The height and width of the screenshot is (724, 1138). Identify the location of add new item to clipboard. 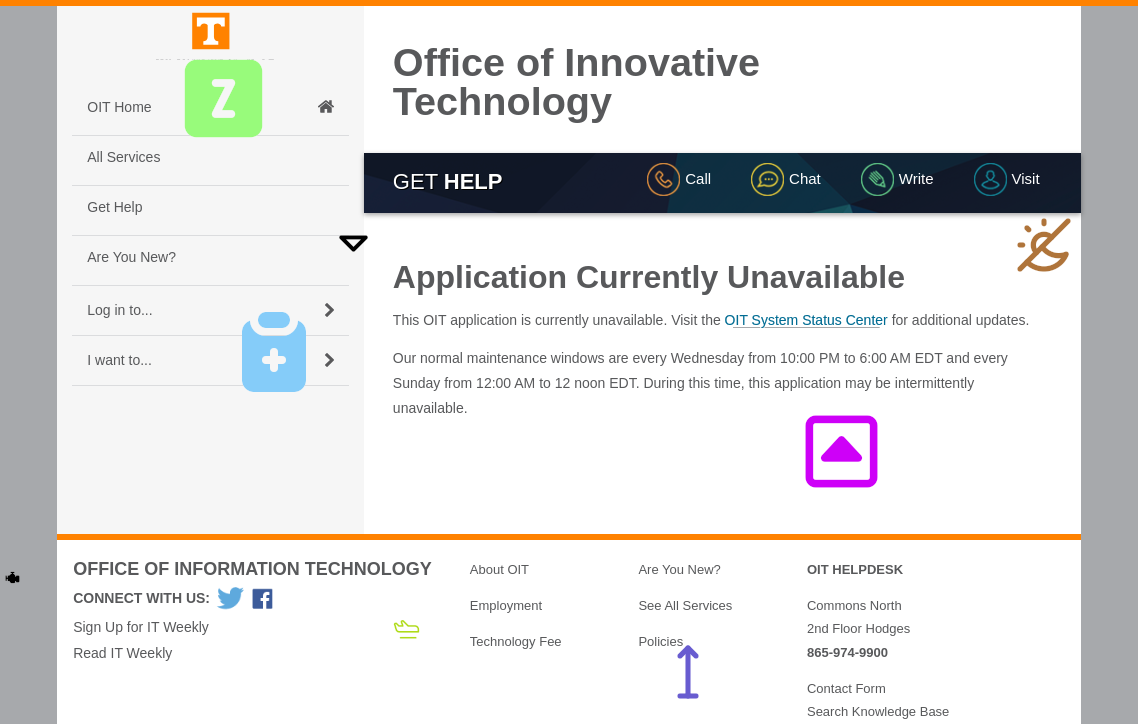
(274, 352).